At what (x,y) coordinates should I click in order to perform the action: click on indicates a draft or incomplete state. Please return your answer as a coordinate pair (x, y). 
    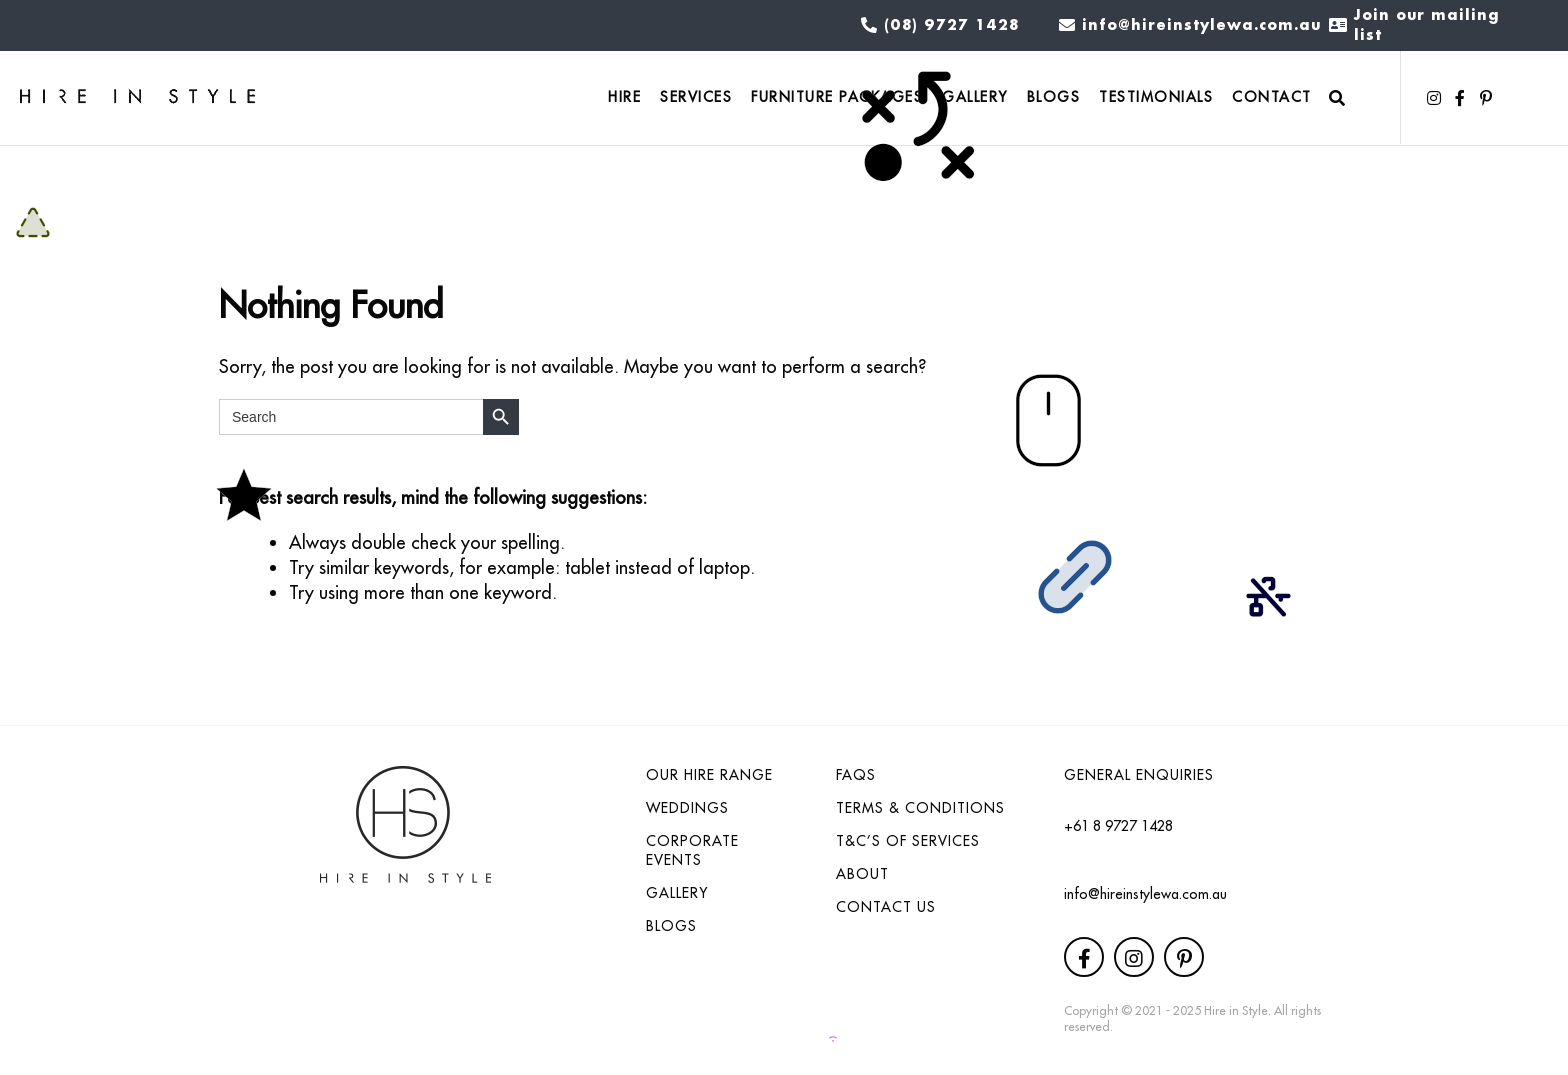
    Looking at the image, I should click on (33, 223).